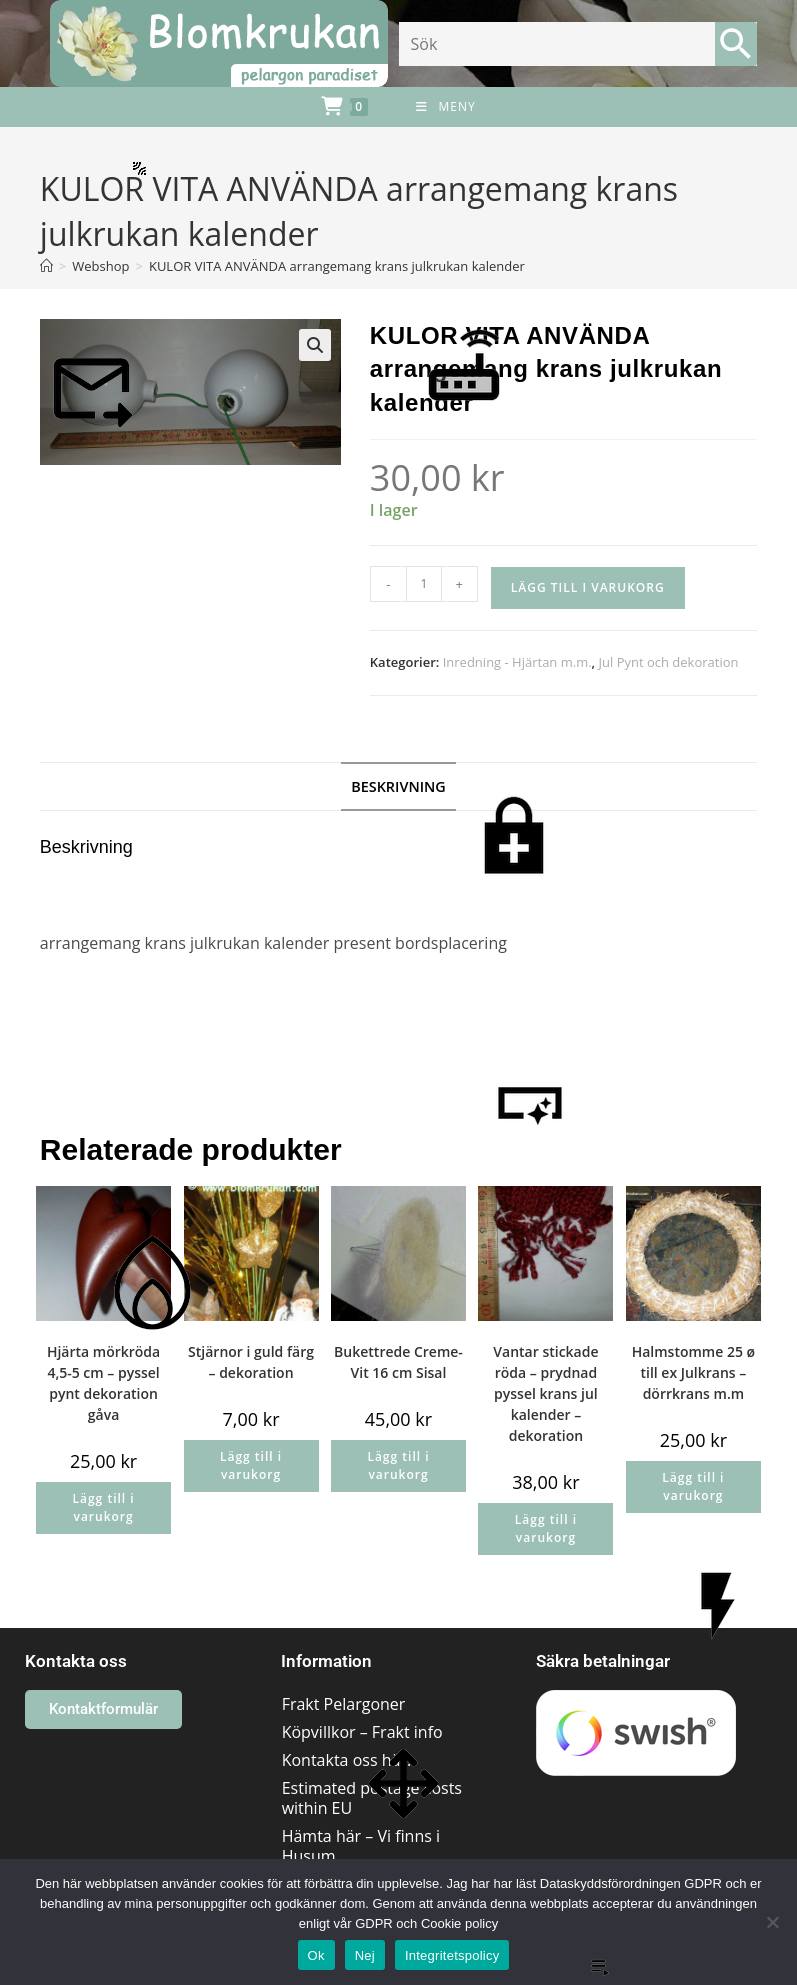 The image size is (797, 1985). What do you see at coordinates (152, 1284) in the screenshot?
I see `indicates trending or popular content` at bounding box center [152, 1284].